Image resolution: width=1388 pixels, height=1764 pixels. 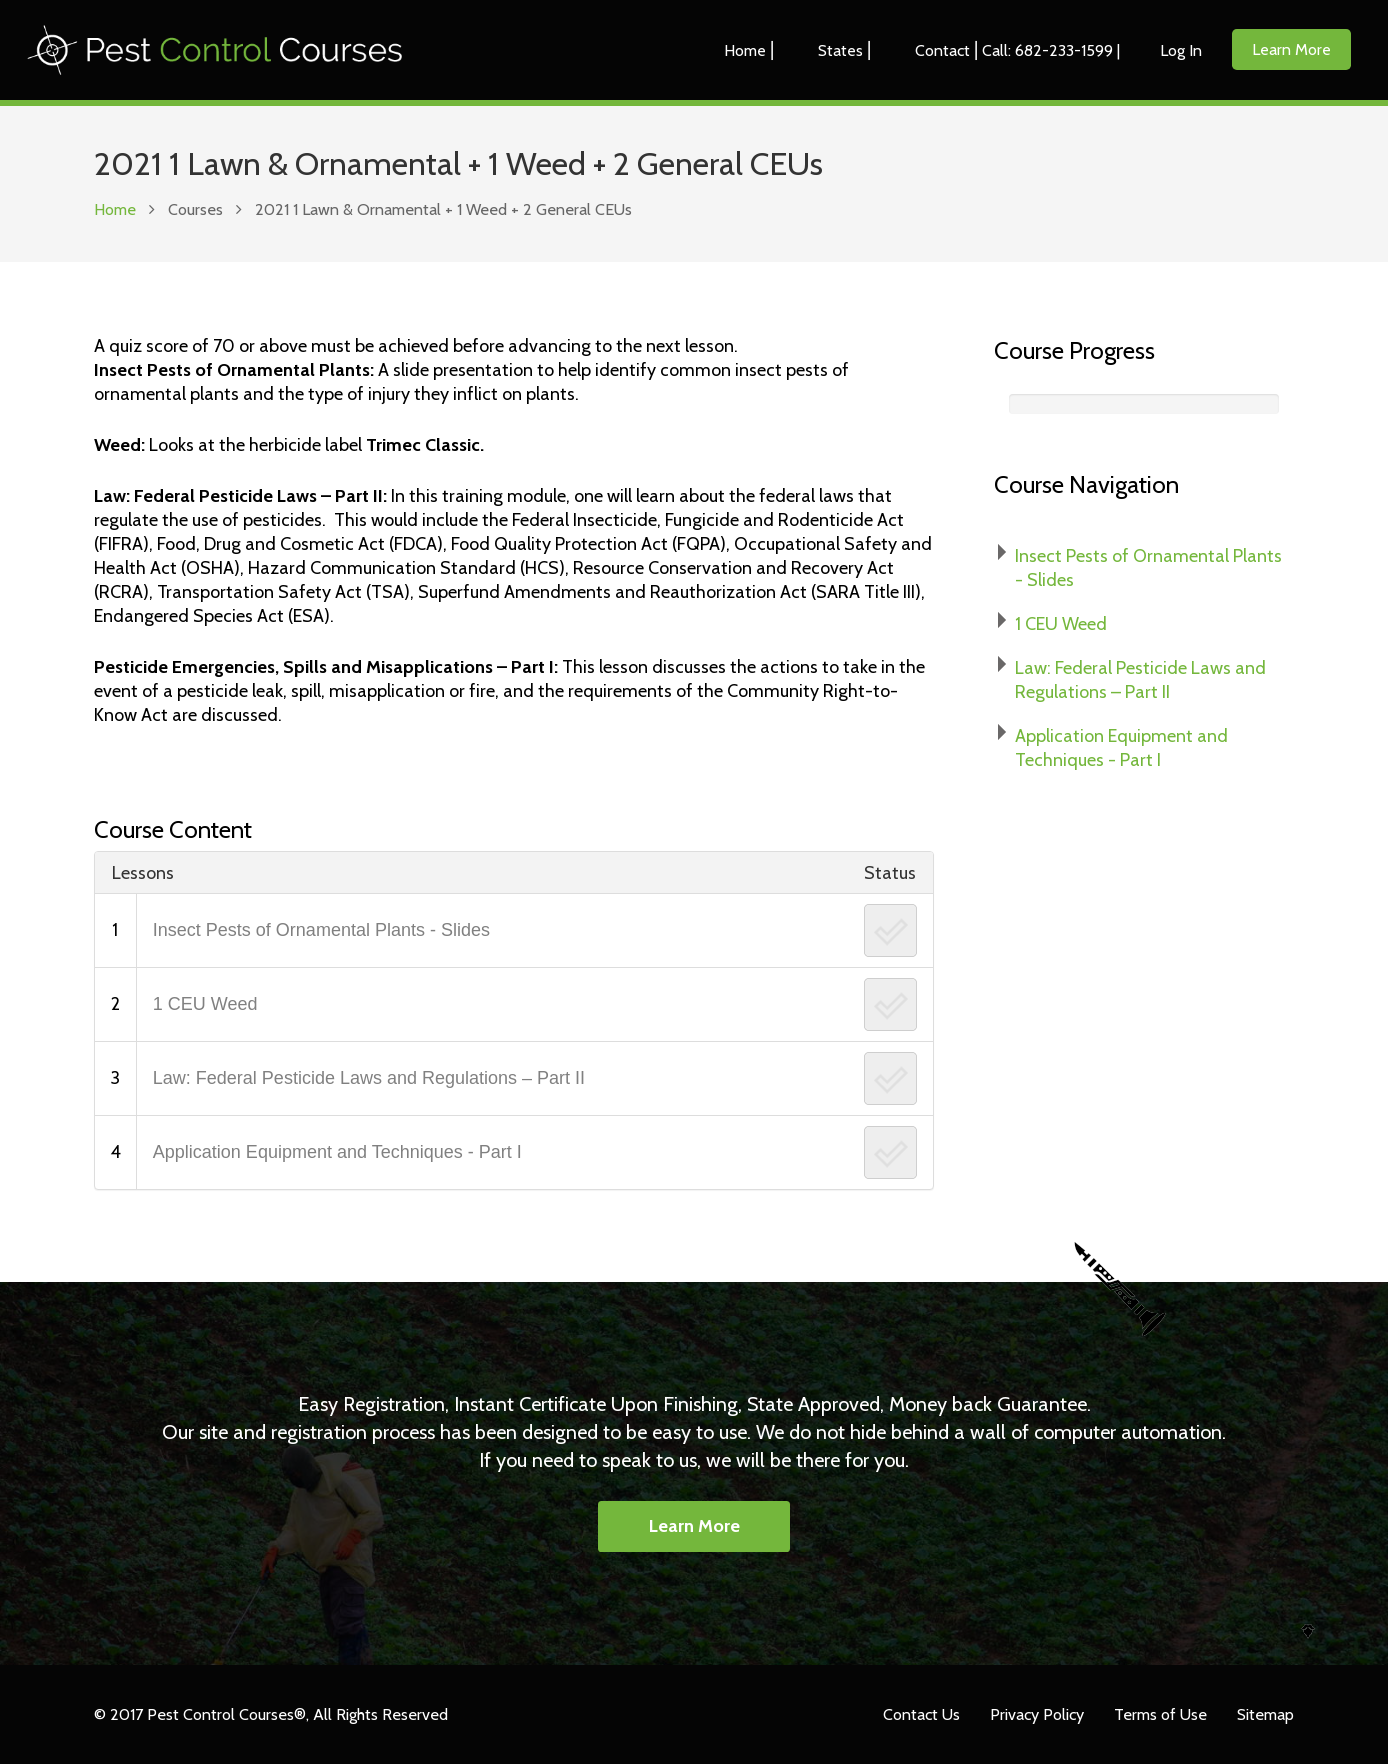 I want to click on select beard style for character customization, so click(x=1308, y=1631).